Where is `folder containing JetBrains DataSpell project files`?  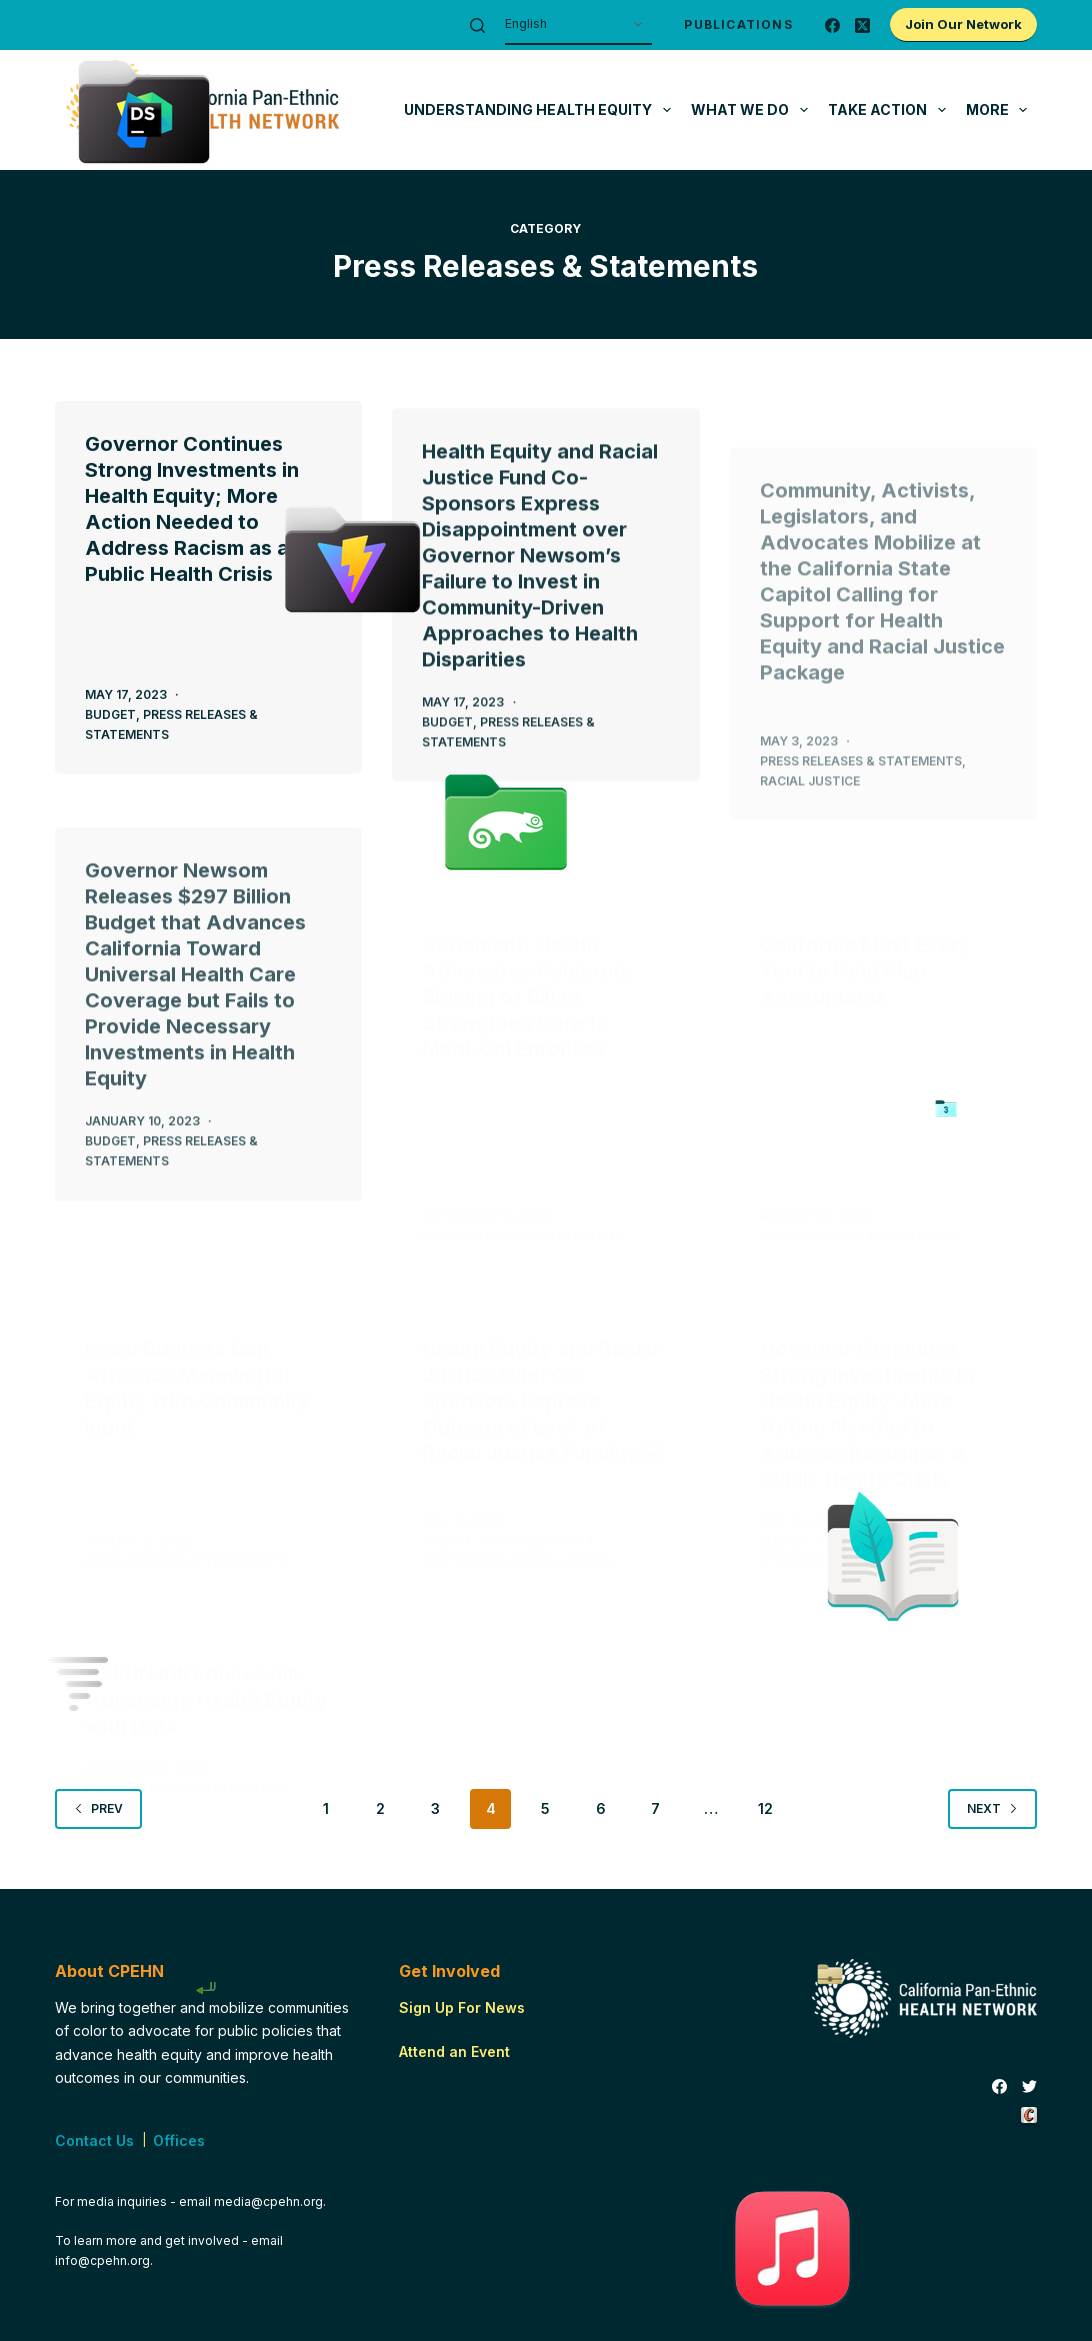 folder containing JetBrains DataSpell project files is located at coordinates (143, 115).